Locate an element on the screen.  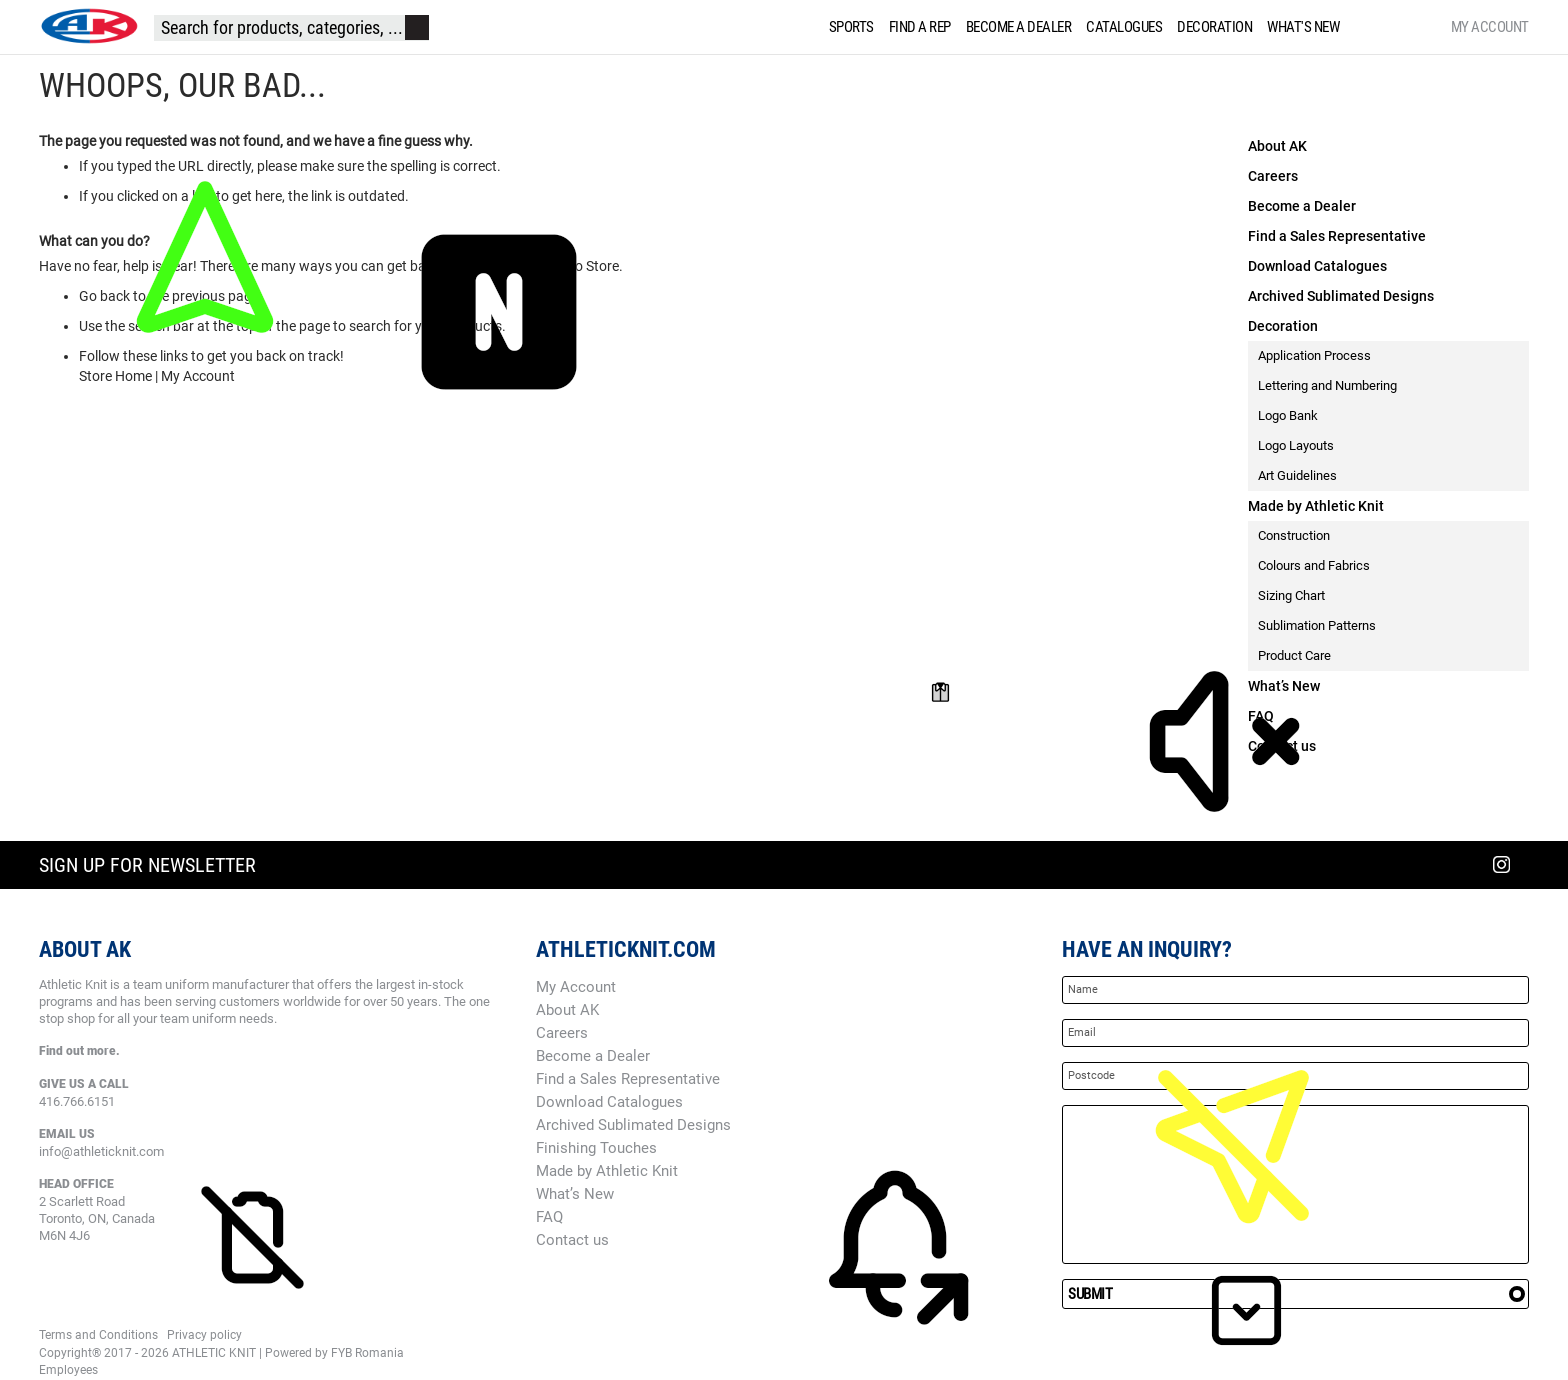
battery unavailable or disabled is located at coordinates (252, 1237).